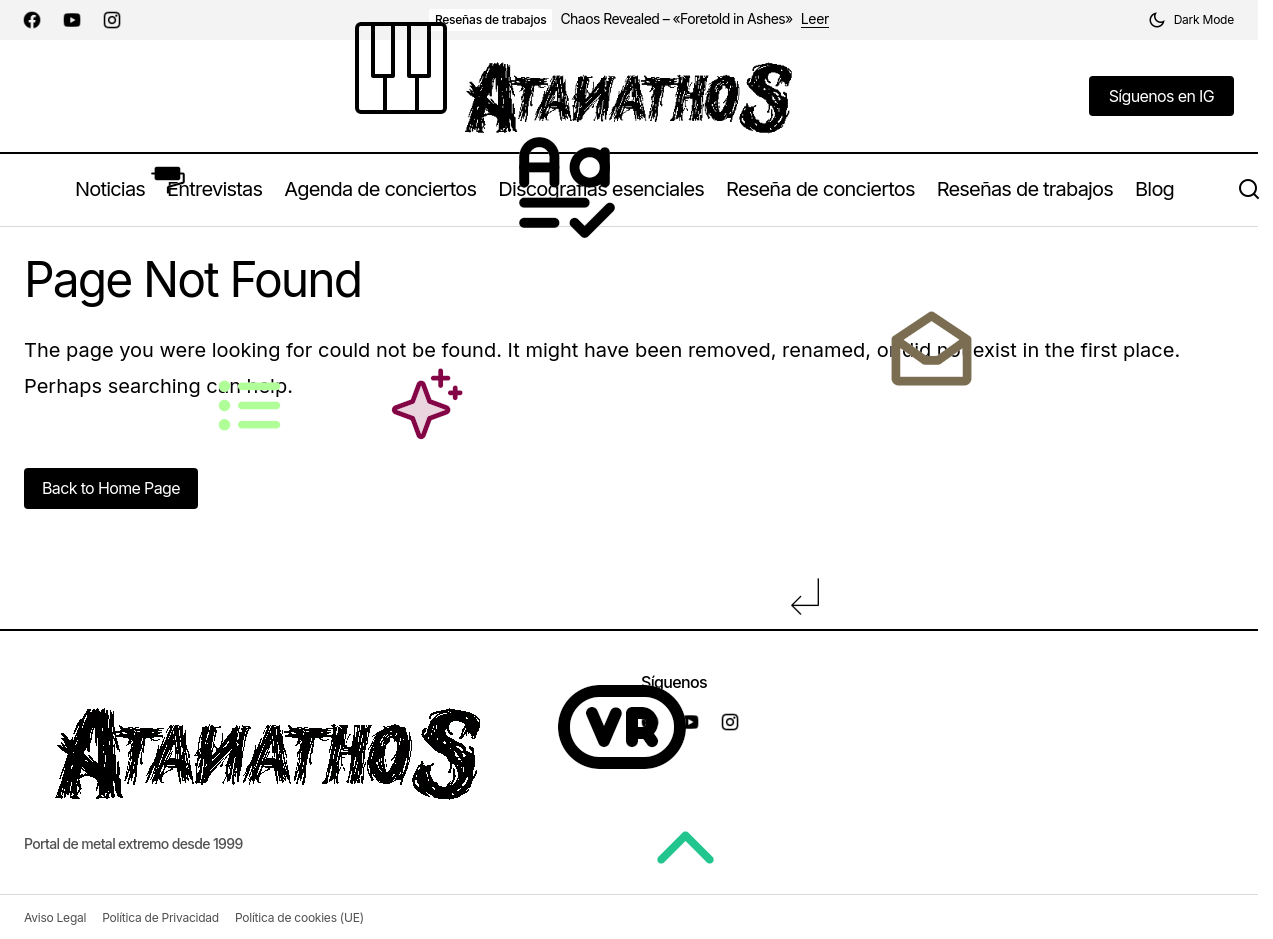 Image resolution: width=1273 pixels, height=939 pixels. I want to click on collapse an expanded section, so click(685, 847).